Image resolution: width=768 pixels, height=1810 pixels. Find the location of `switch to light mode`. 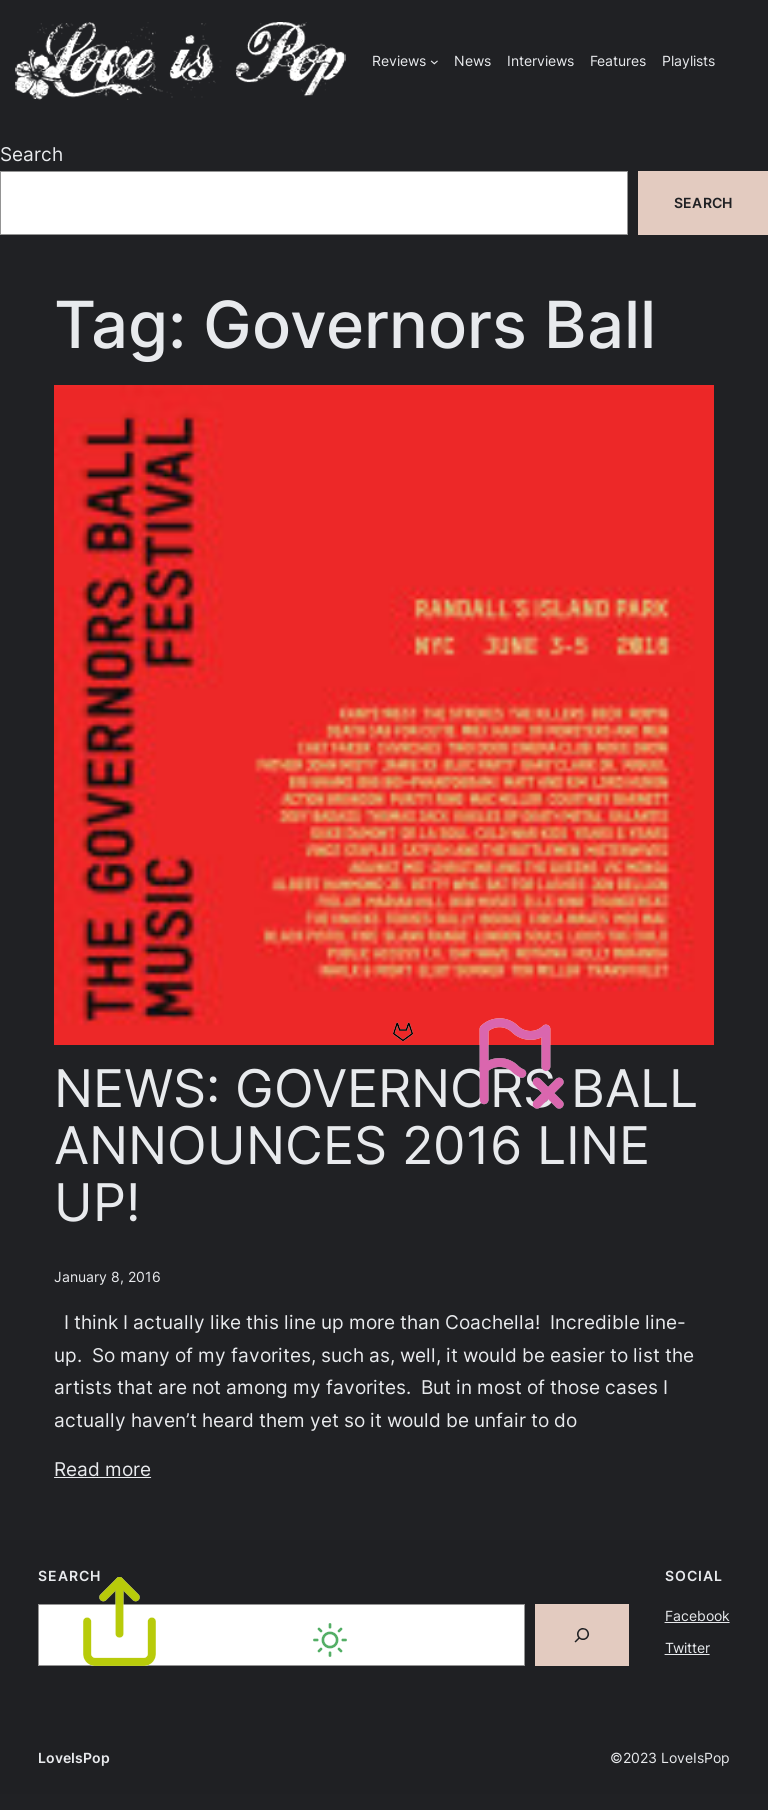

switch to light mode is located at coordinates (330, 1640).